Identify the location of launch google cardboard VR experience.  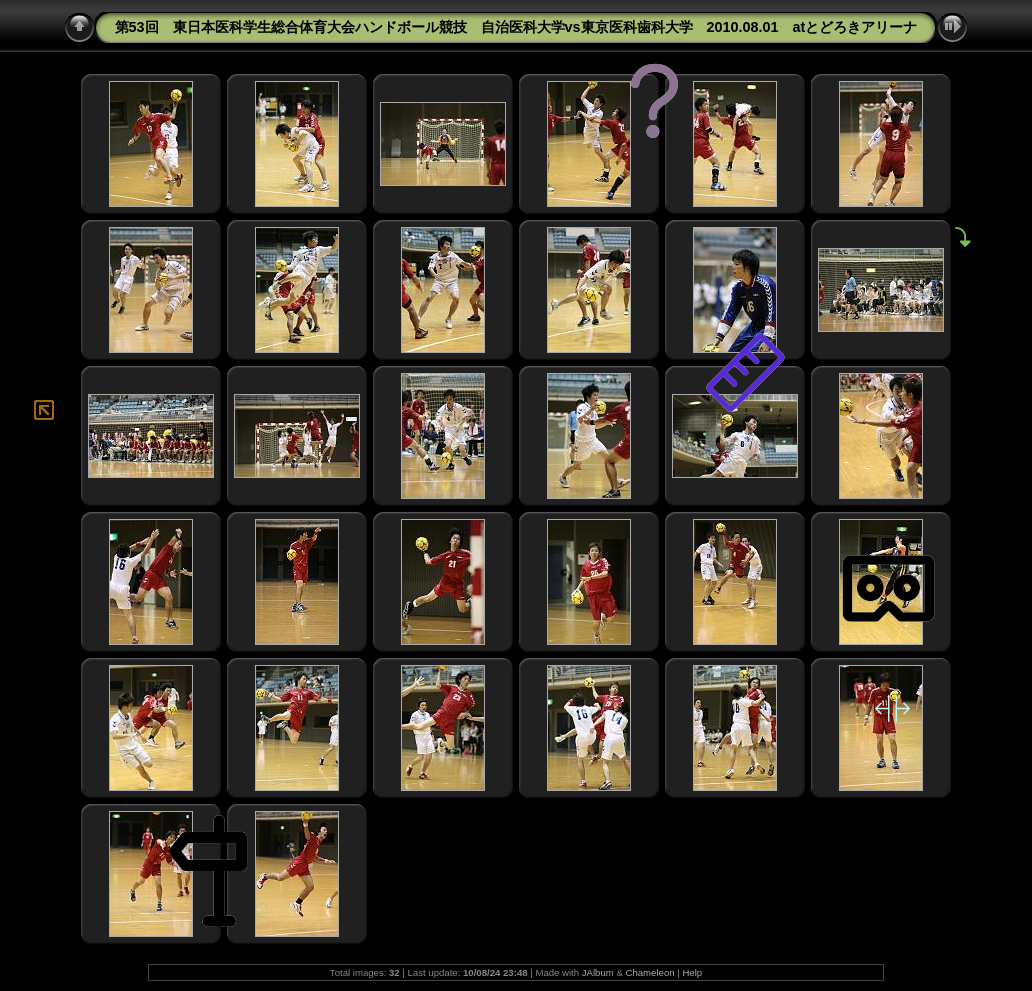
(888, 588).